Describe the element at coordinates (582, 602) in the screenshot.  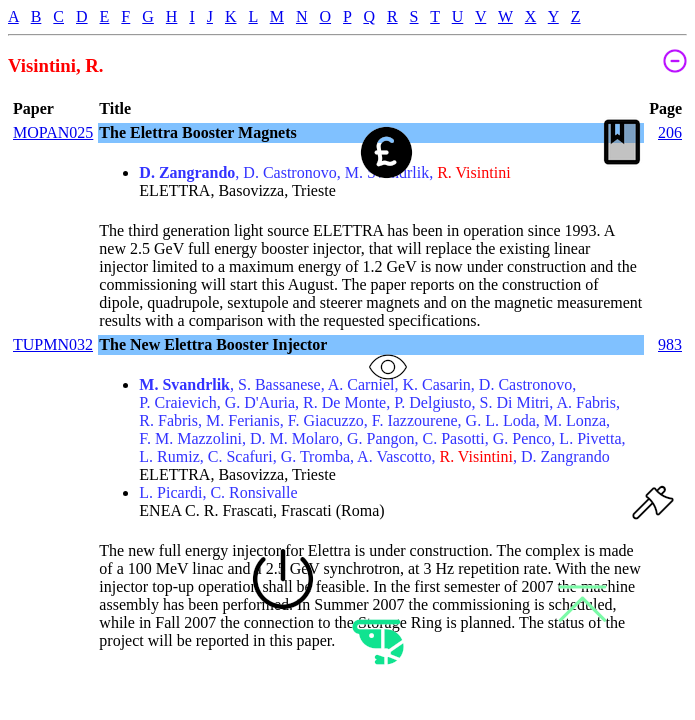
I see `collapse or minimize a section` at that location.